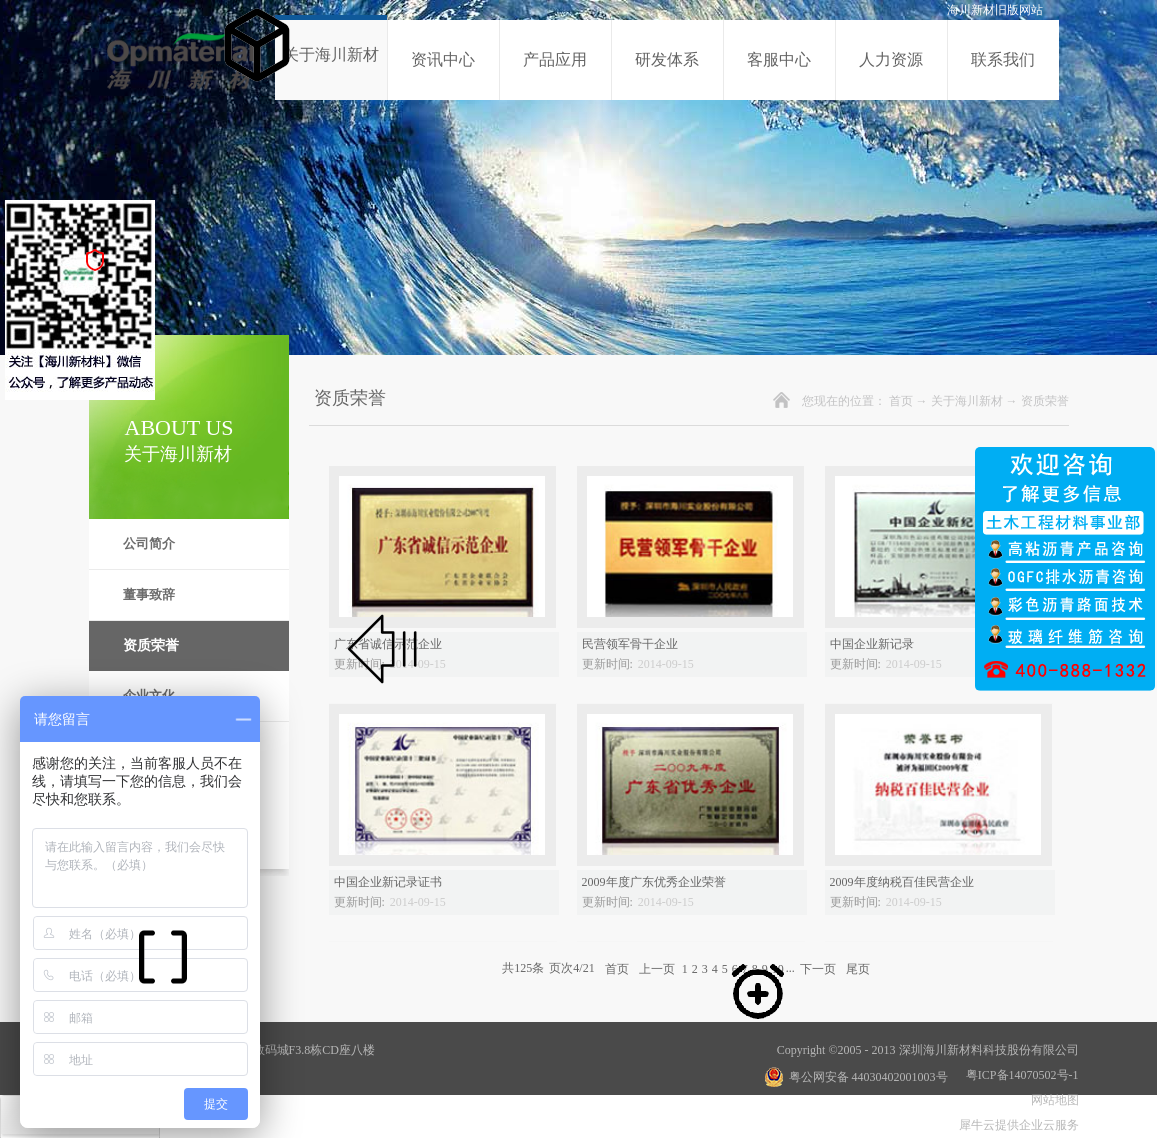  What do you see at coordinates (758, 991) in the screenshot?
I see `add a new alarm` at bounding box center [758, 991].